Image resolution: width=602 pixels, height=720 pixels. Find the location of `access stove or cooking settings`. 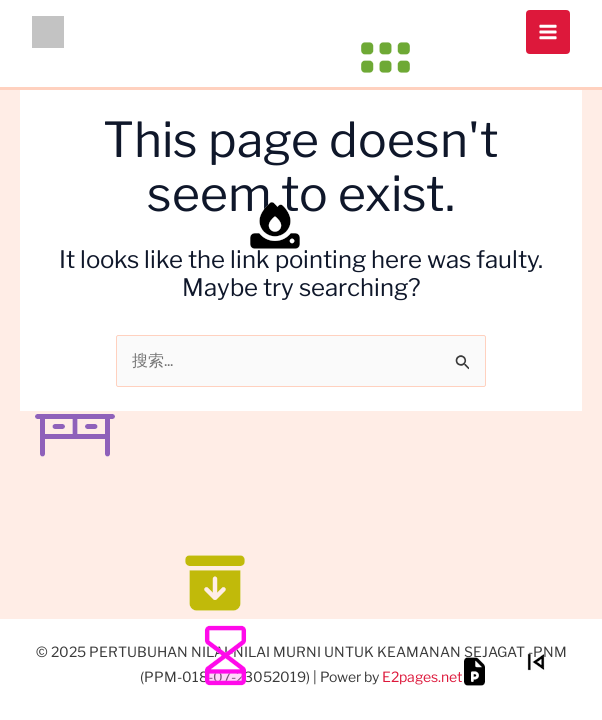

access stove or cooking settings is located at coordinates (275, 227).